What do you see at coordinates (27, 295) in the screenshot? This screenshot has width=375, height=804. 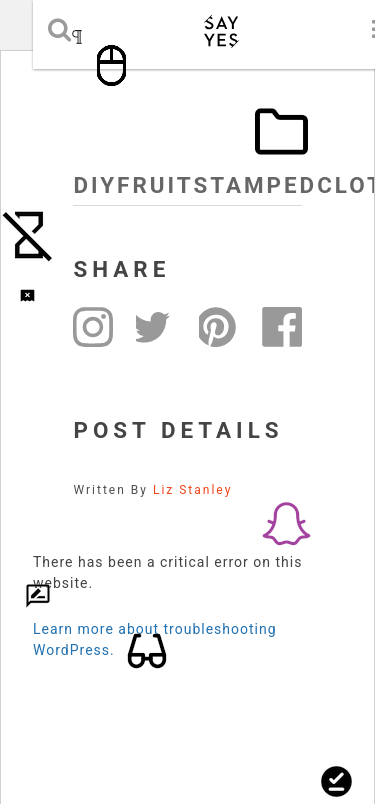 I see `cancel or void a receipt` at bounding box center [27, 295].